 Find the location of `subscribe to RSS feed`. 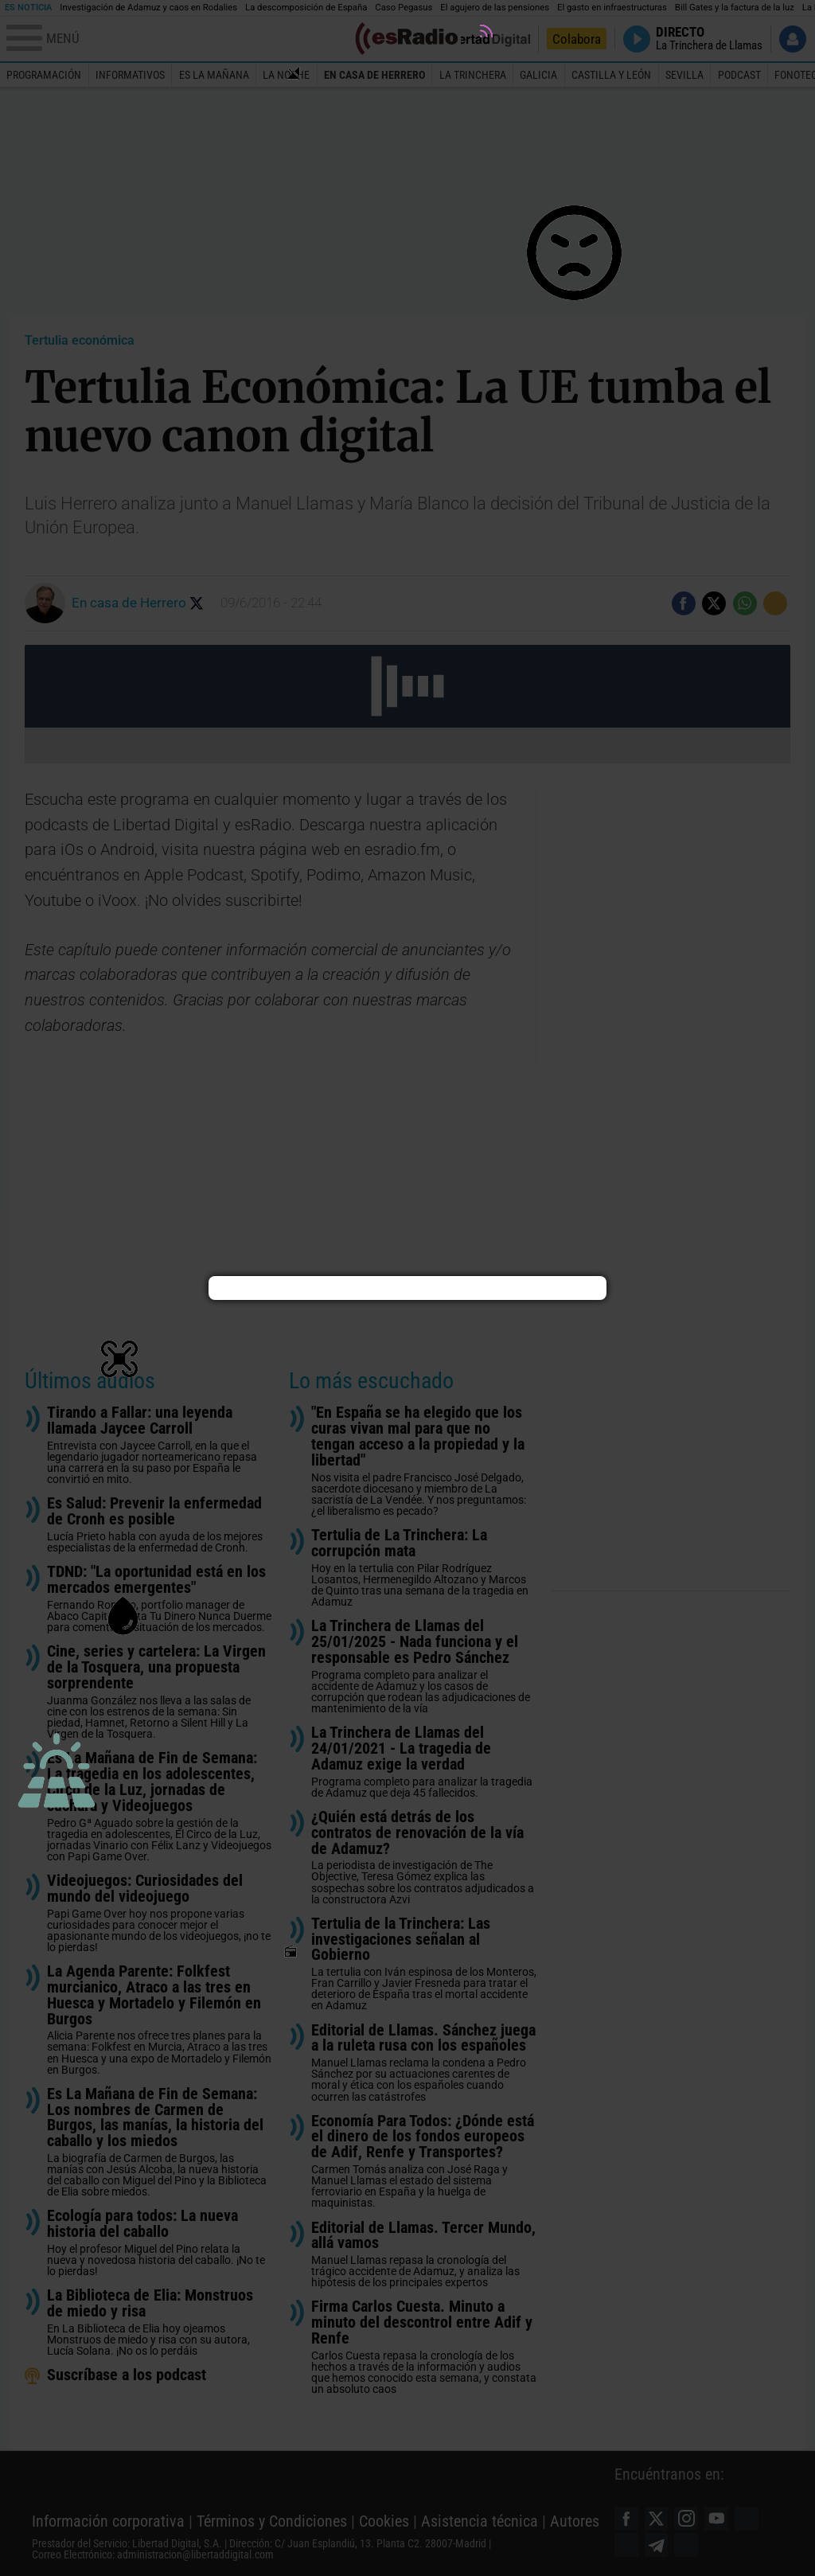

subscribe to RSS feed is located at coordinates (485, 32).